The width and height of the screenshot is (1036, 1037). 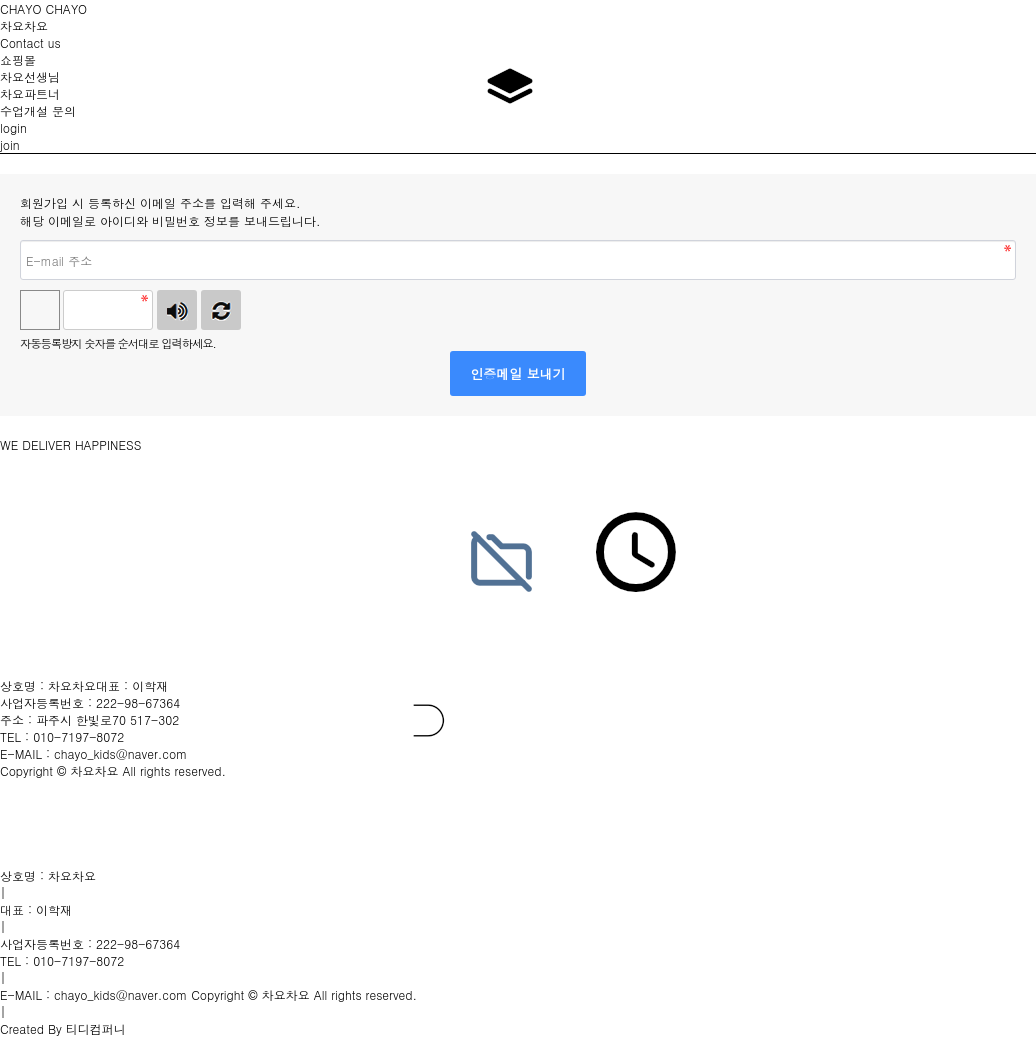 What do you see at coordinates (501, 561) in the screenshot?
I see `folder access is disabled or unavailable` at bounding box center [501, 561].